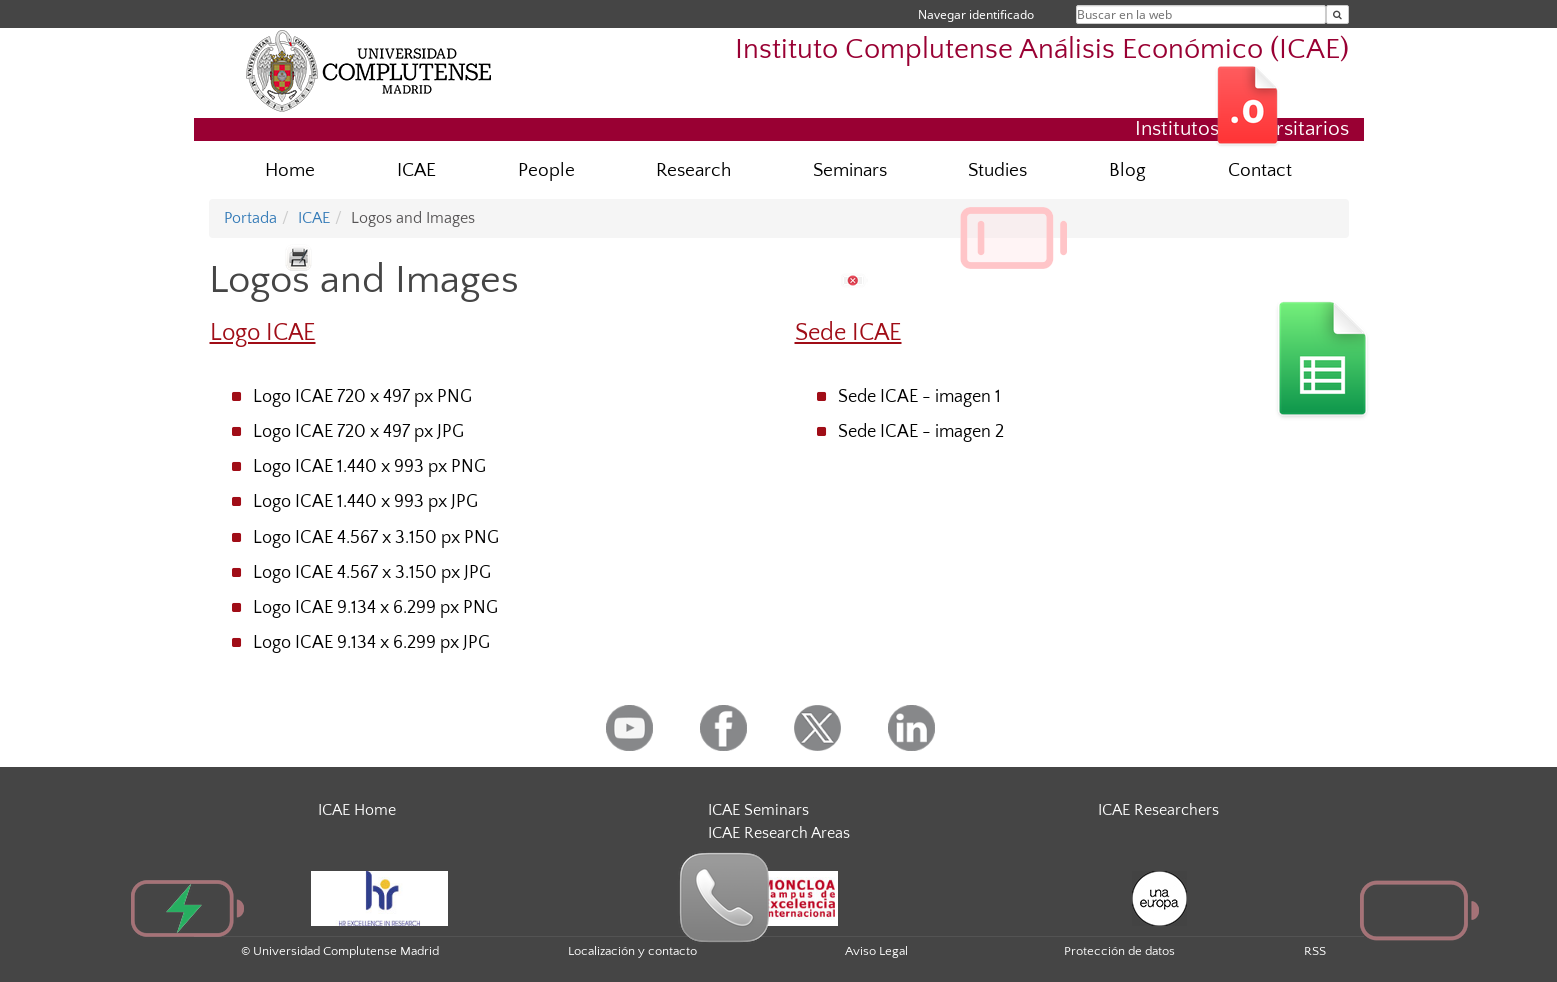 The image size is (1557, 982). I want to click on indicates battery is empty but currently charging, so click(187, 908).